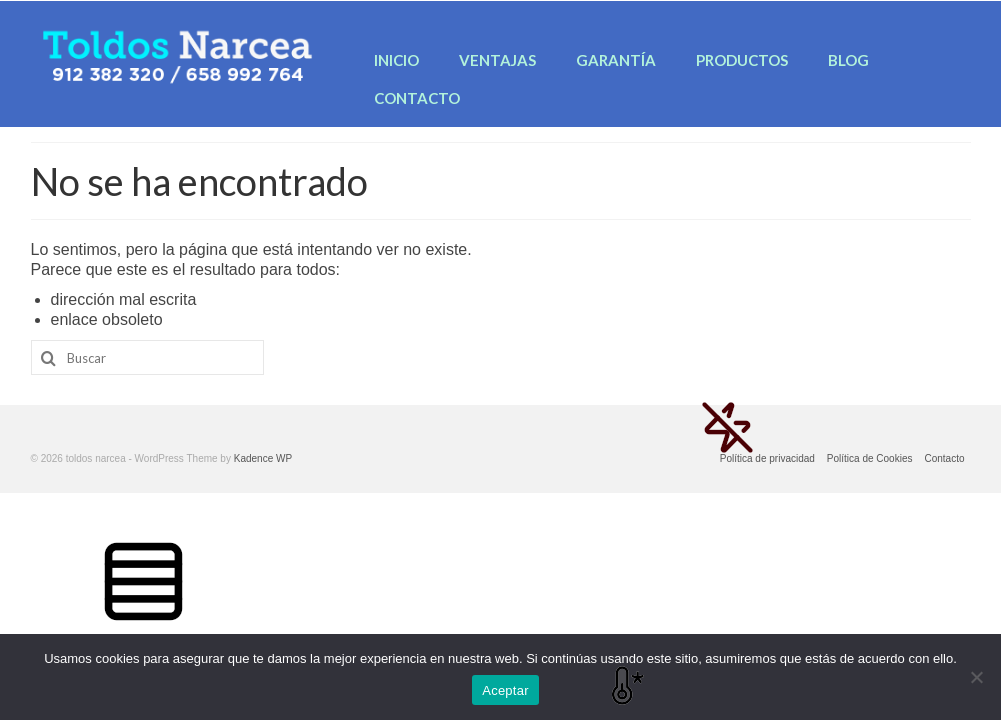 This screenshot has width=1001, height=720. What do you see at coordinates (623, 685) in the screenshot?
I see `indicates low temperature or cold conditions` at bounding box center [623, 685].